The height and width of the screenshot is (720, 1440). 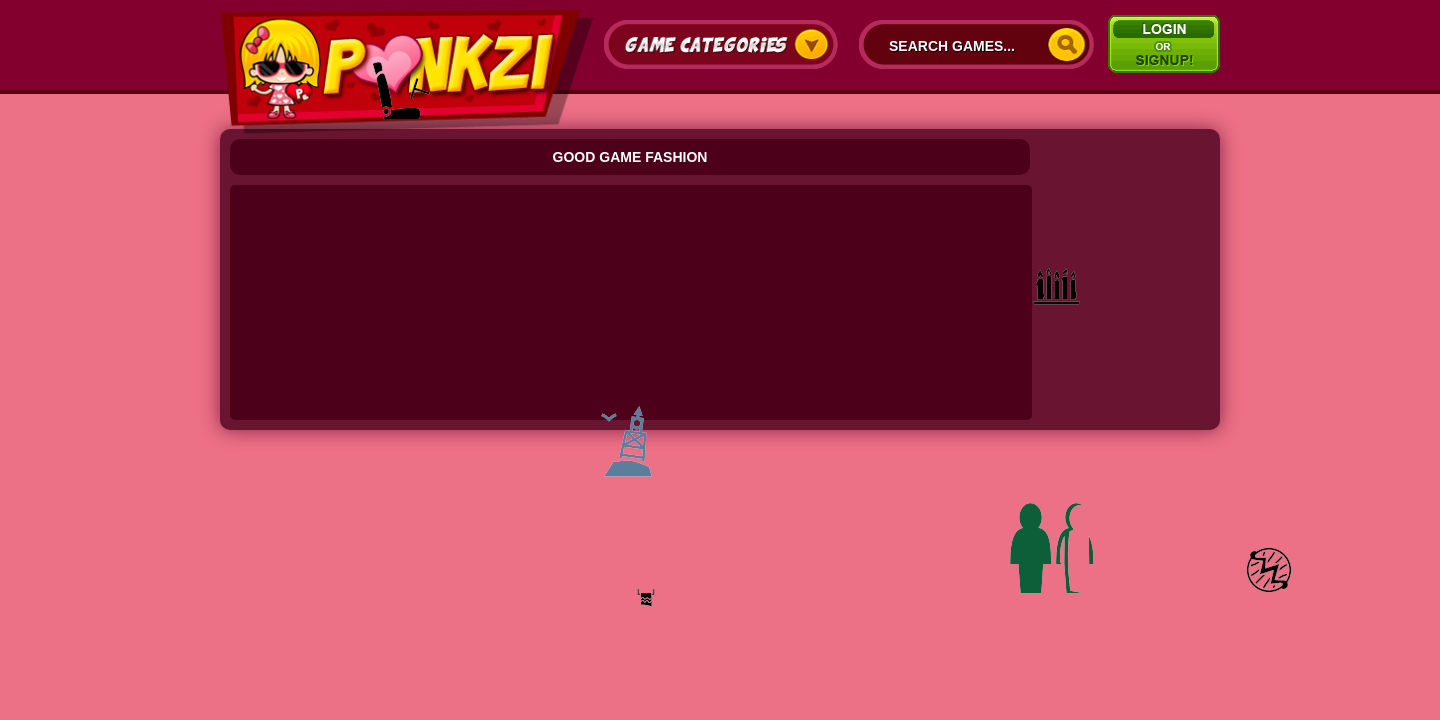 What do you see at coordinates (628, 441) in the screenshot?
I see `indicates a maritime or nautical feature` at bounding box center [628, 441].